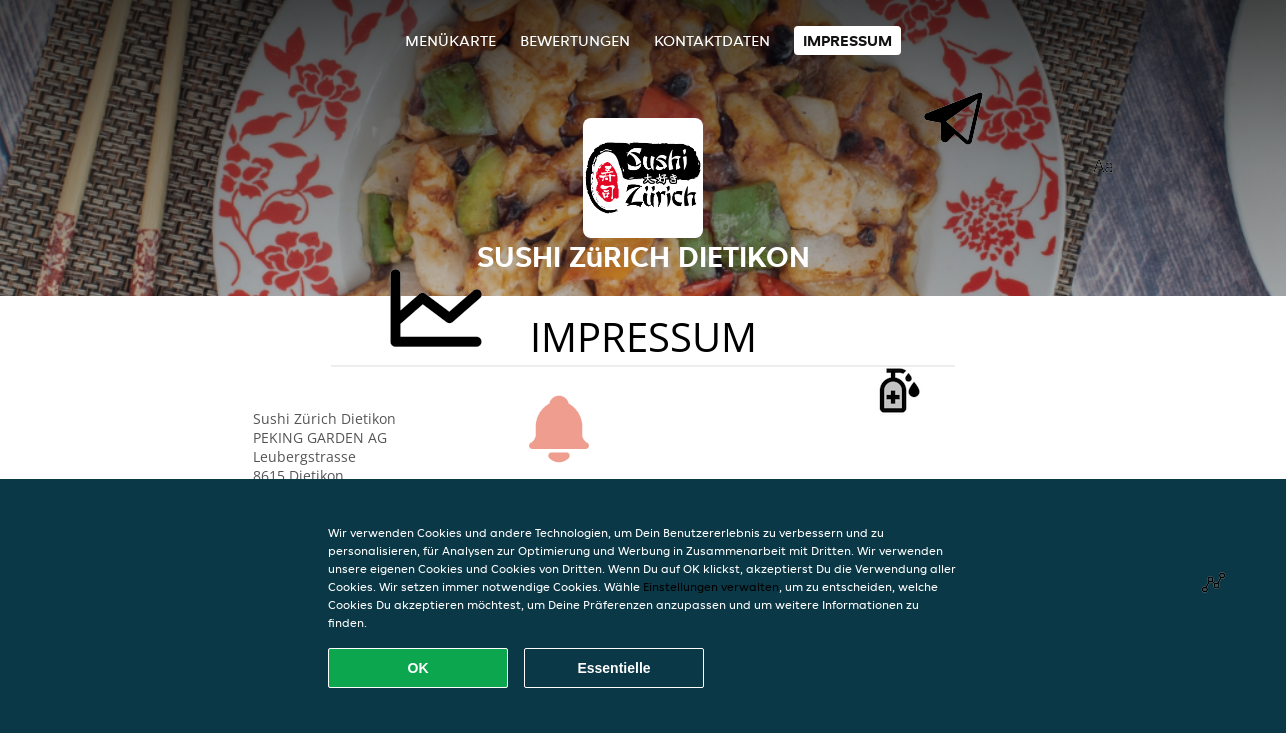  Describe the element at coordinates (559, 429) in the screenshot. I see `view notifications` at that location.